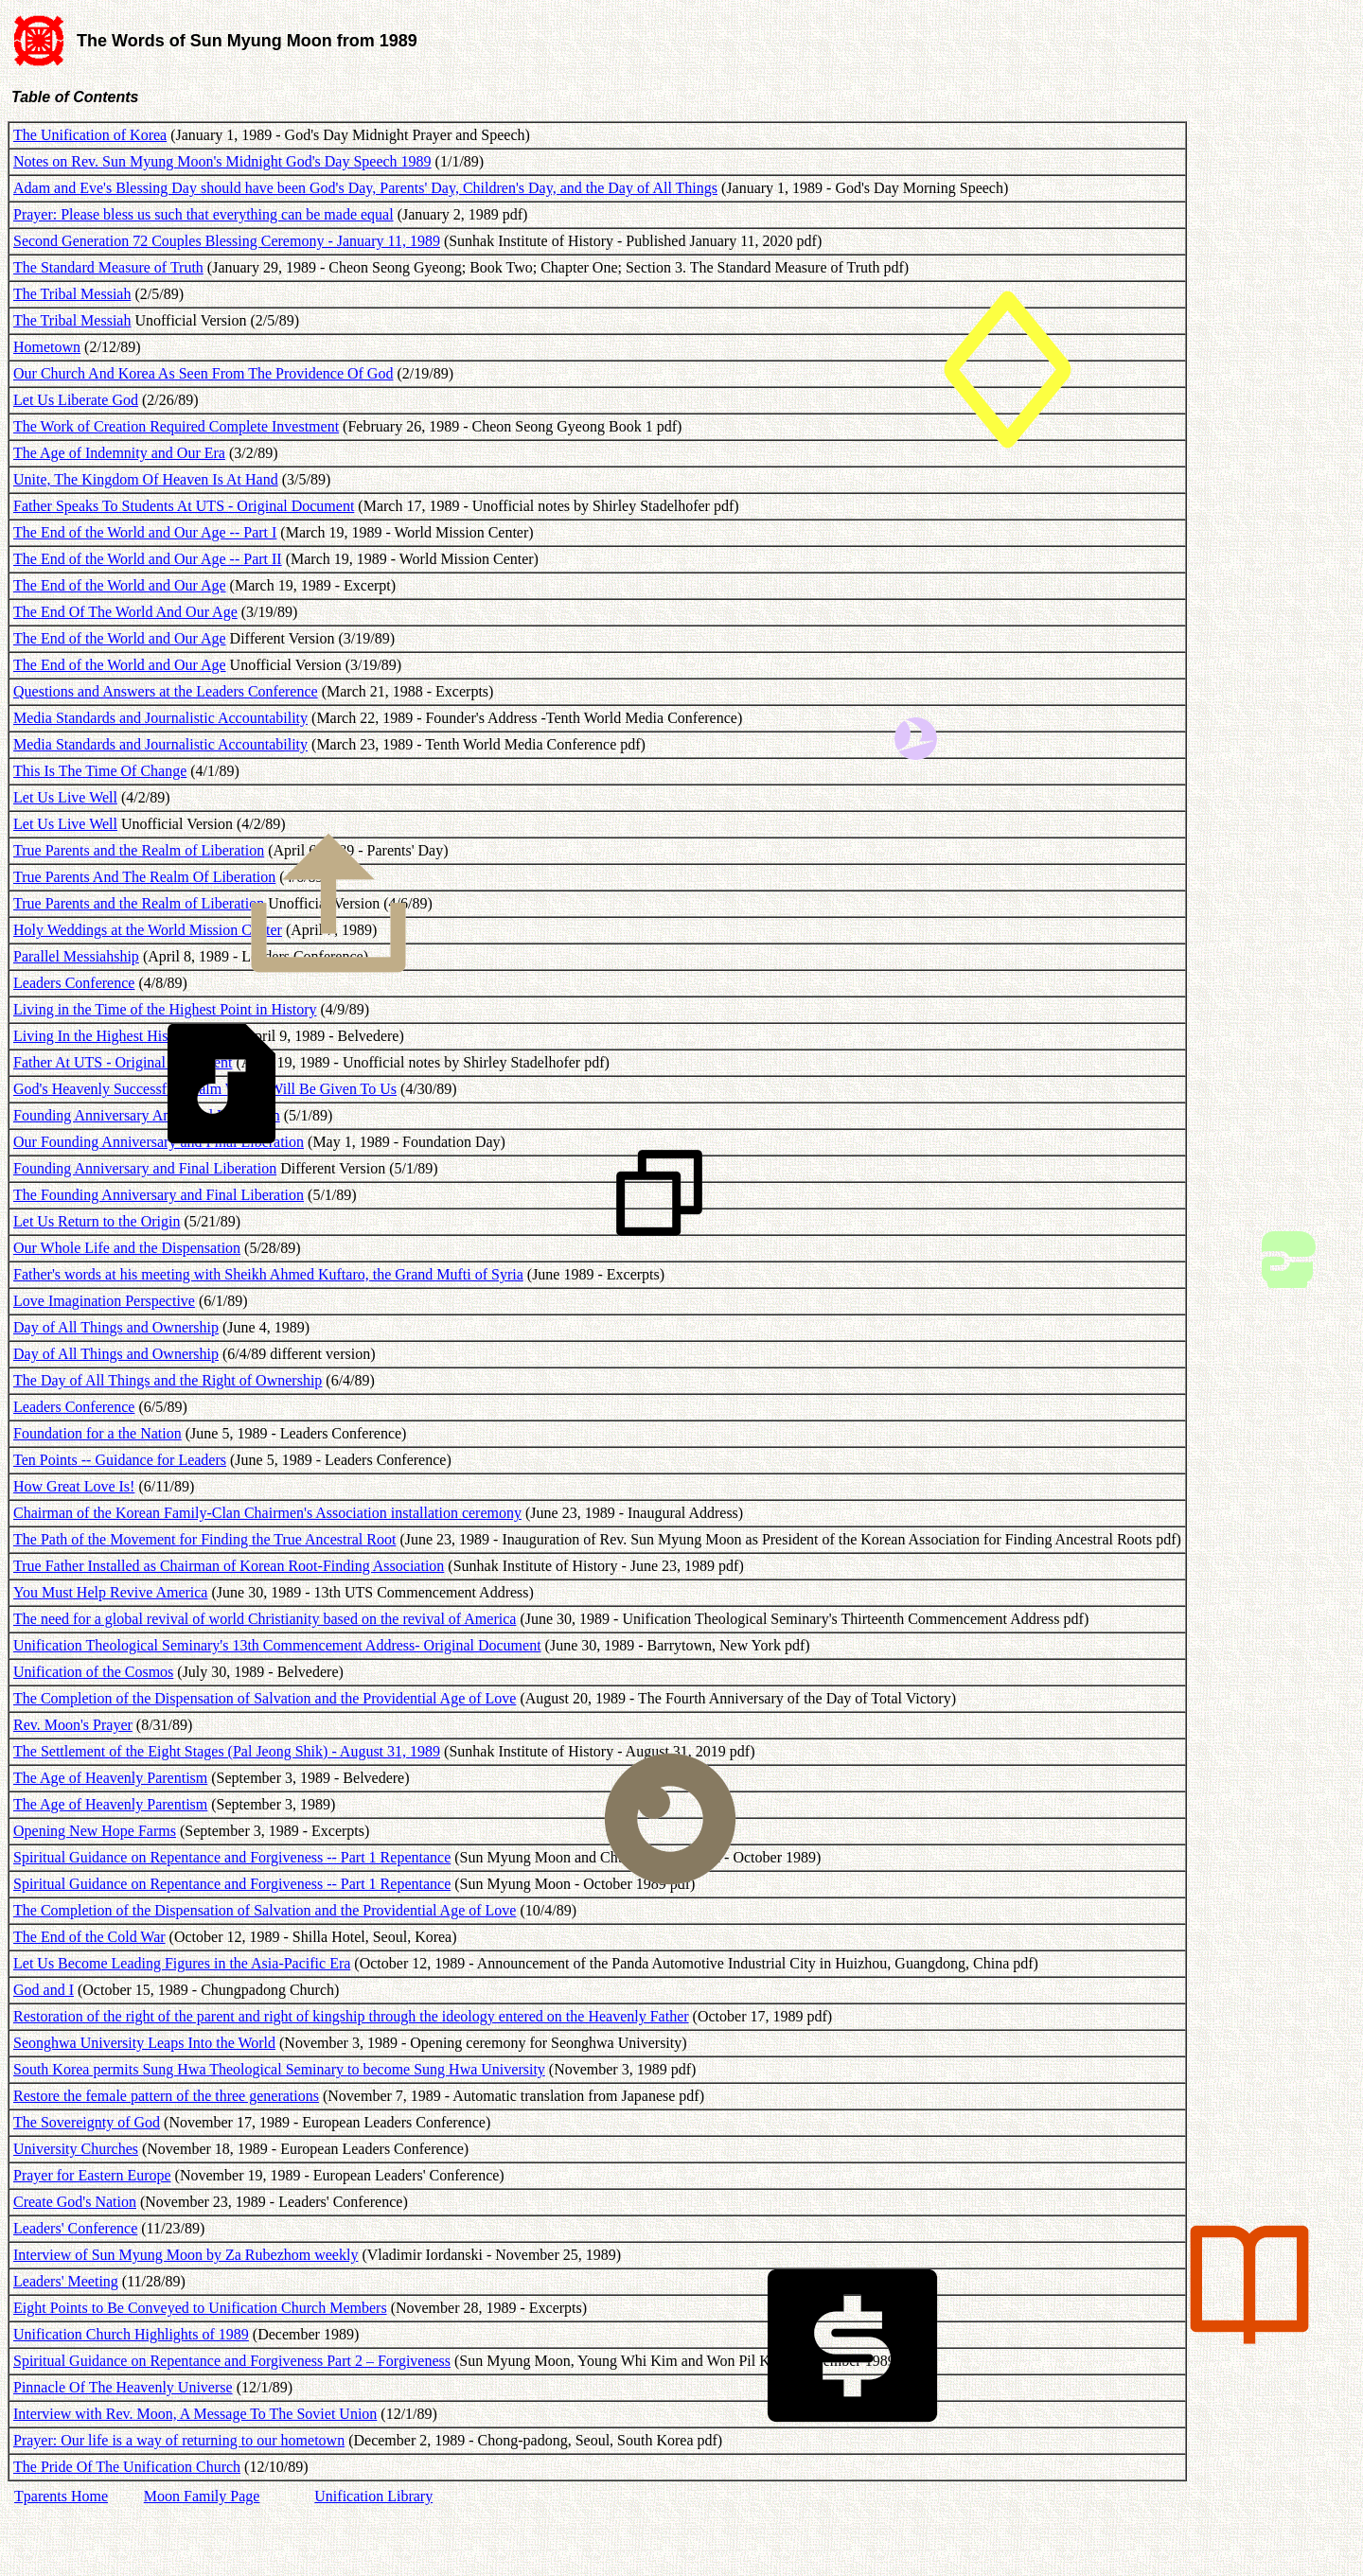 The width and height of the screenshot is (1363, 2576). I want to click on open an audio or music file, so click(221, 1084).